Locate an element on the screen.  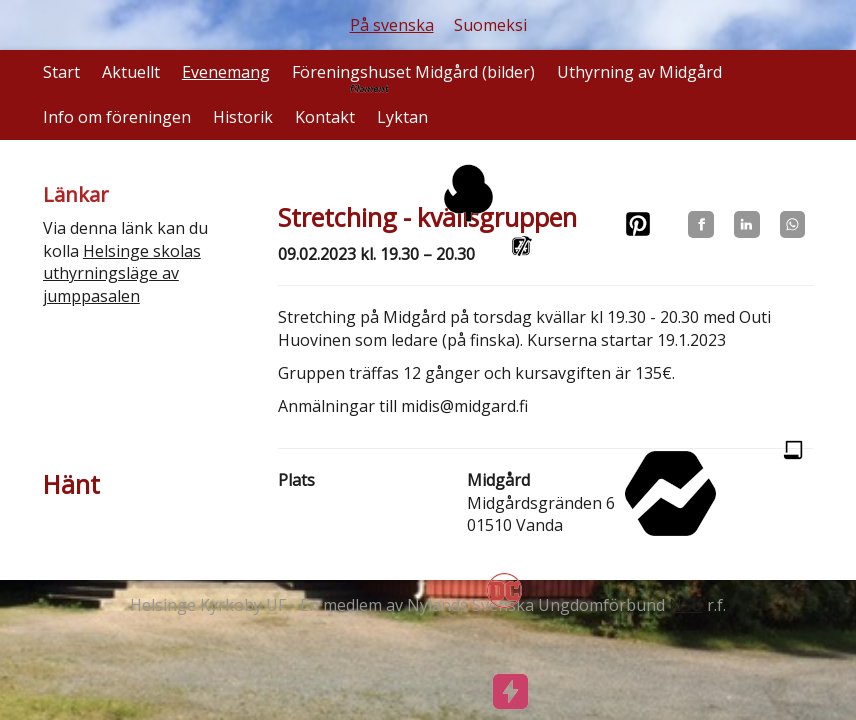
open xcode development environment is located at coordinates (522, 246).